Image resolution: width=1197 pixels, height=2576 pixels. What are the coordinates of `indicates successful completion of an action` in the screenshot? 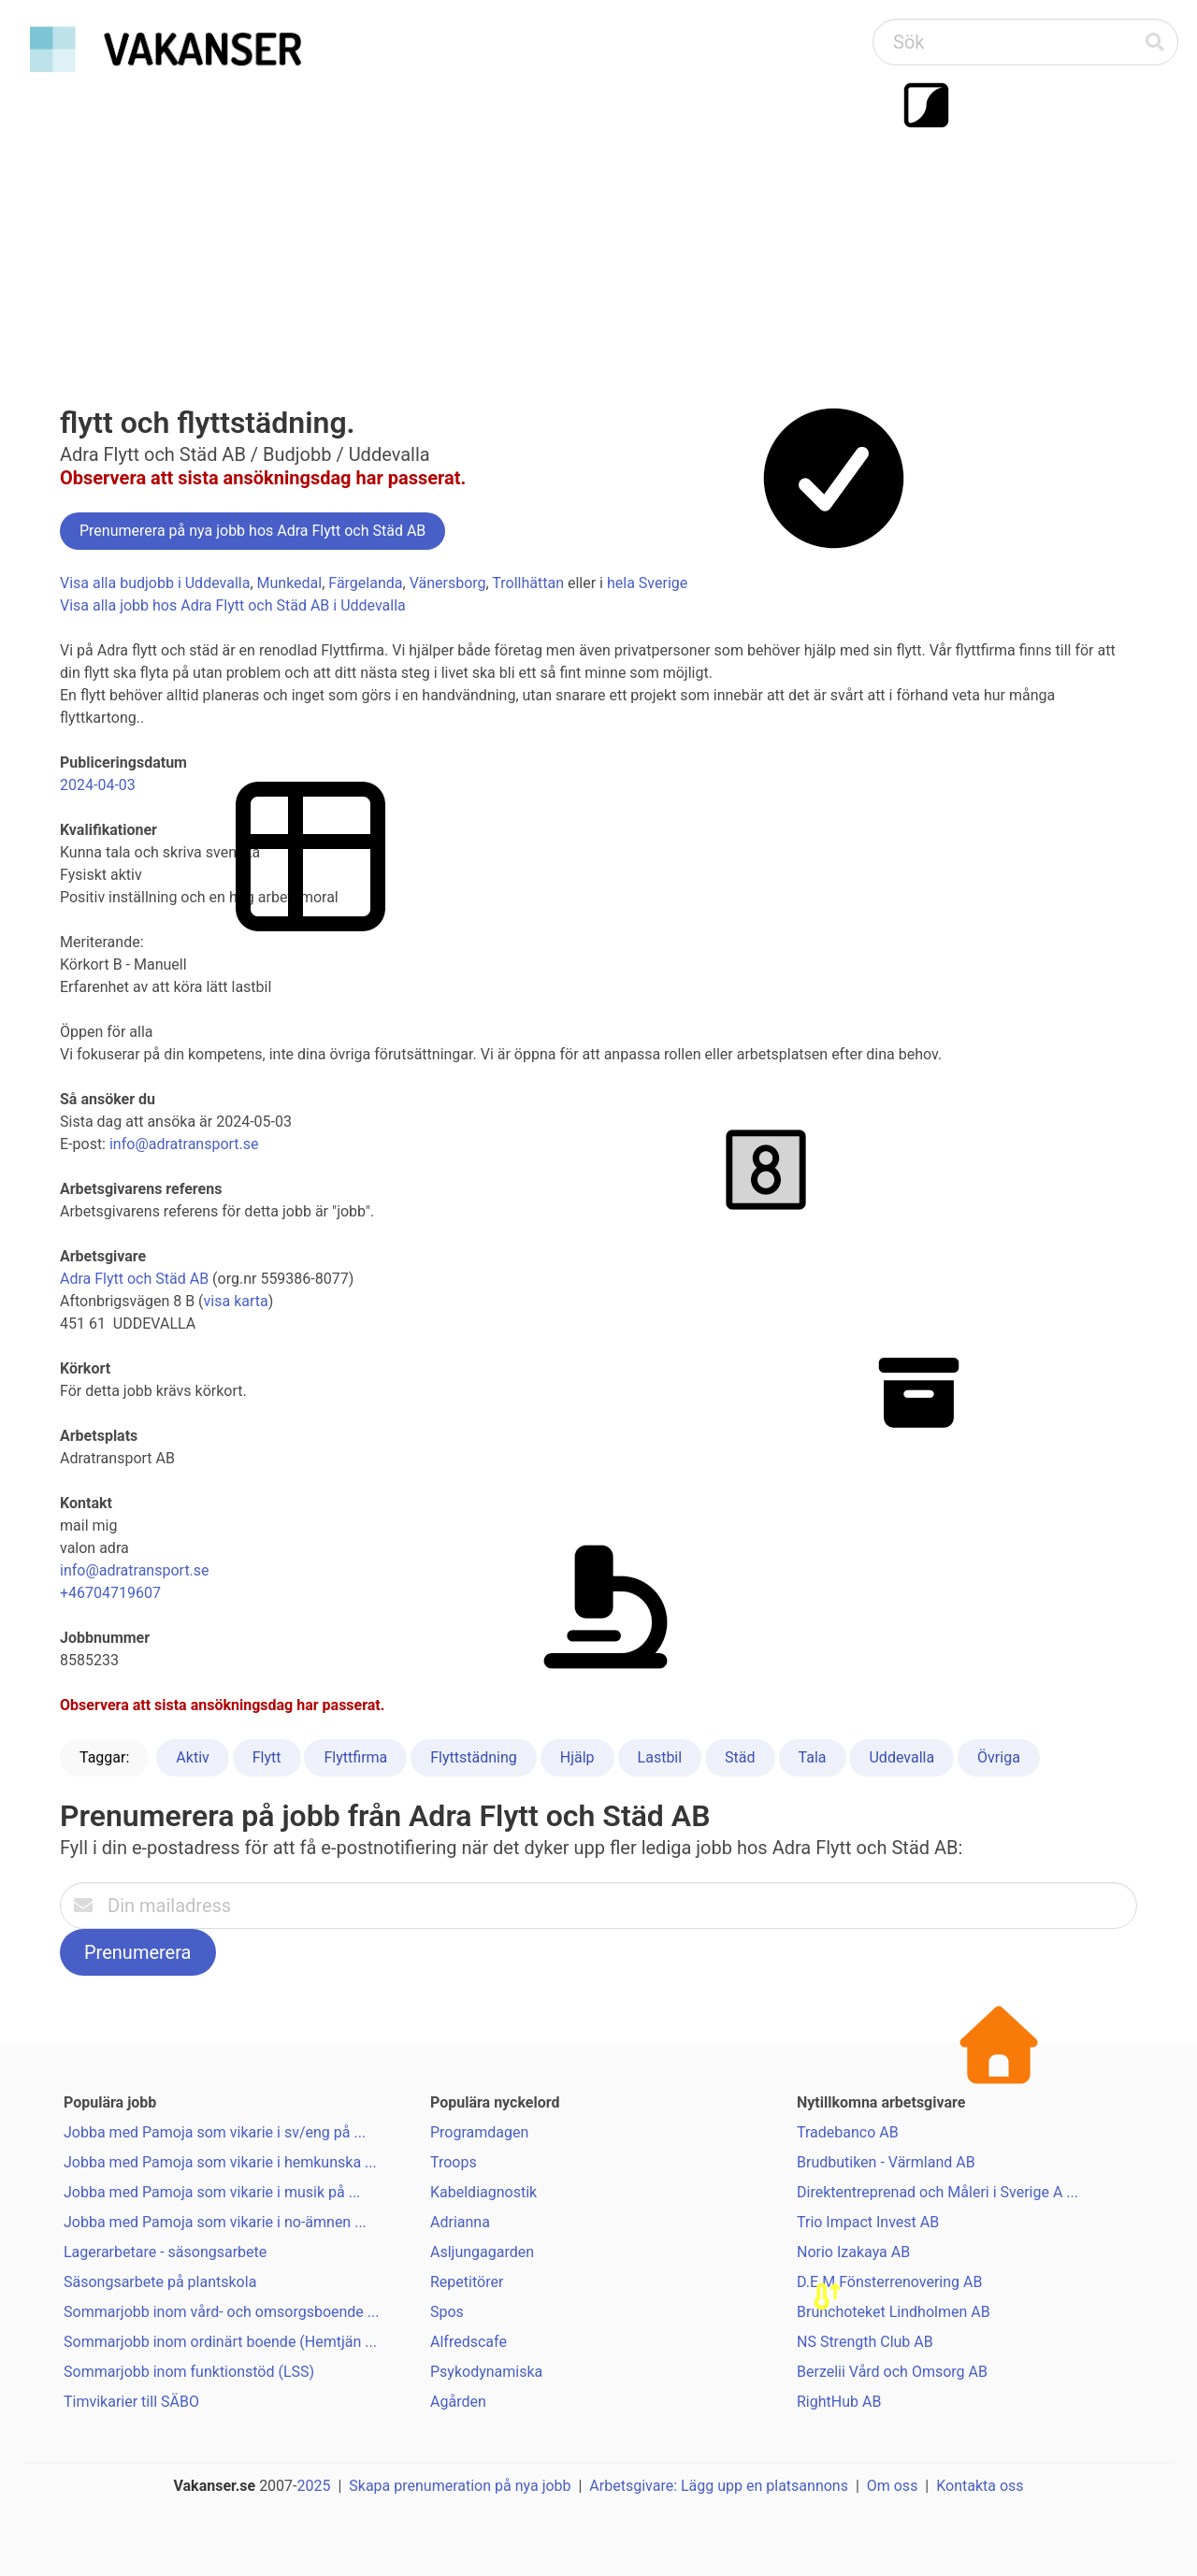 It's located at (833, 478).